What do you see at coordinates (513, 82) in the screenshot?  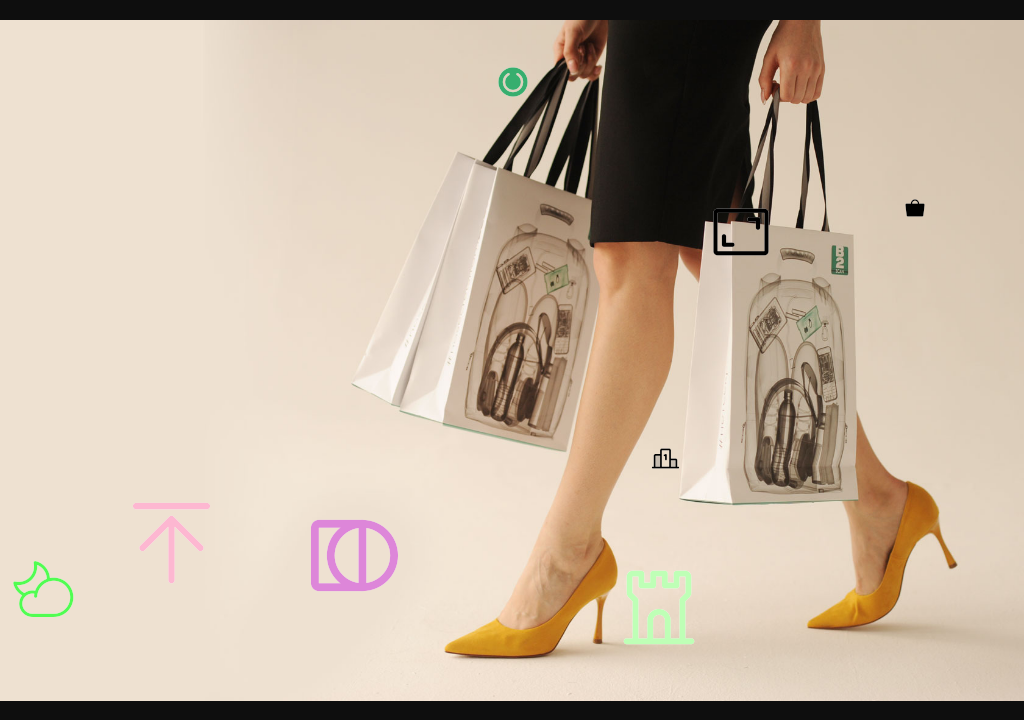 I see `indicates loading or processing in progress` at bounding box center [513, 82].